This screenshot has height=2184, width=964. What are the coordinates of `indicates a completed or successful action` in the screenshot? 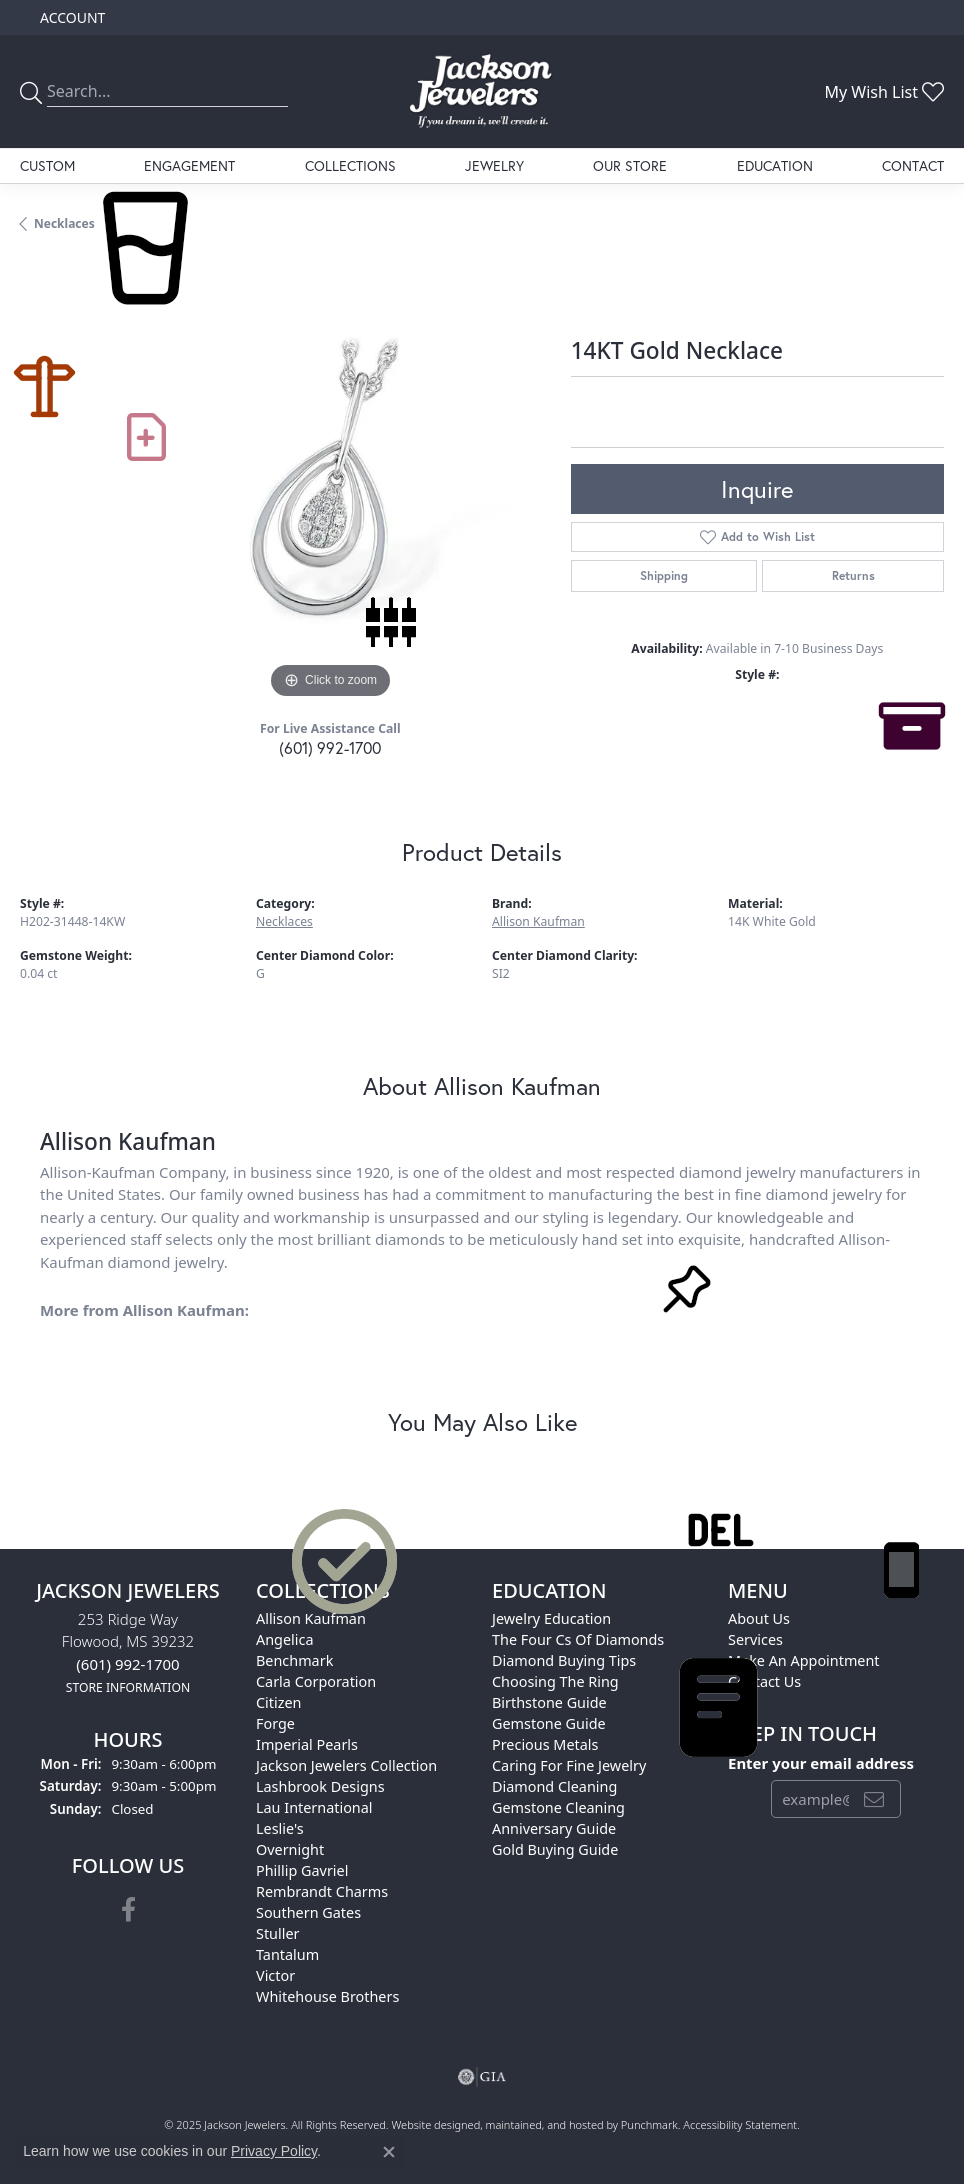 It's located at (344, 1561).